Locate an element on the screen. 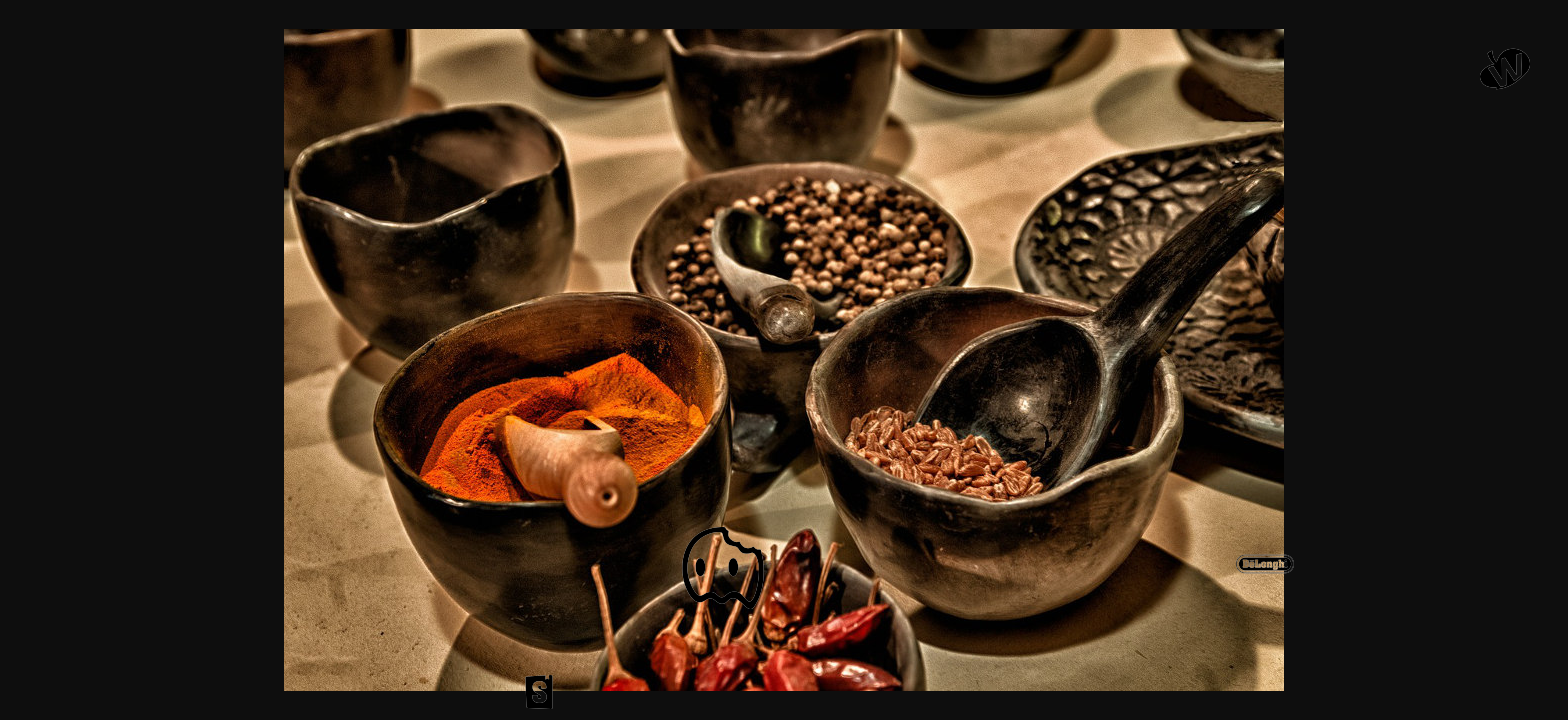 The image size is (1568, 720). open the aiqfome food delivery app is located at coordinates (723, 568).